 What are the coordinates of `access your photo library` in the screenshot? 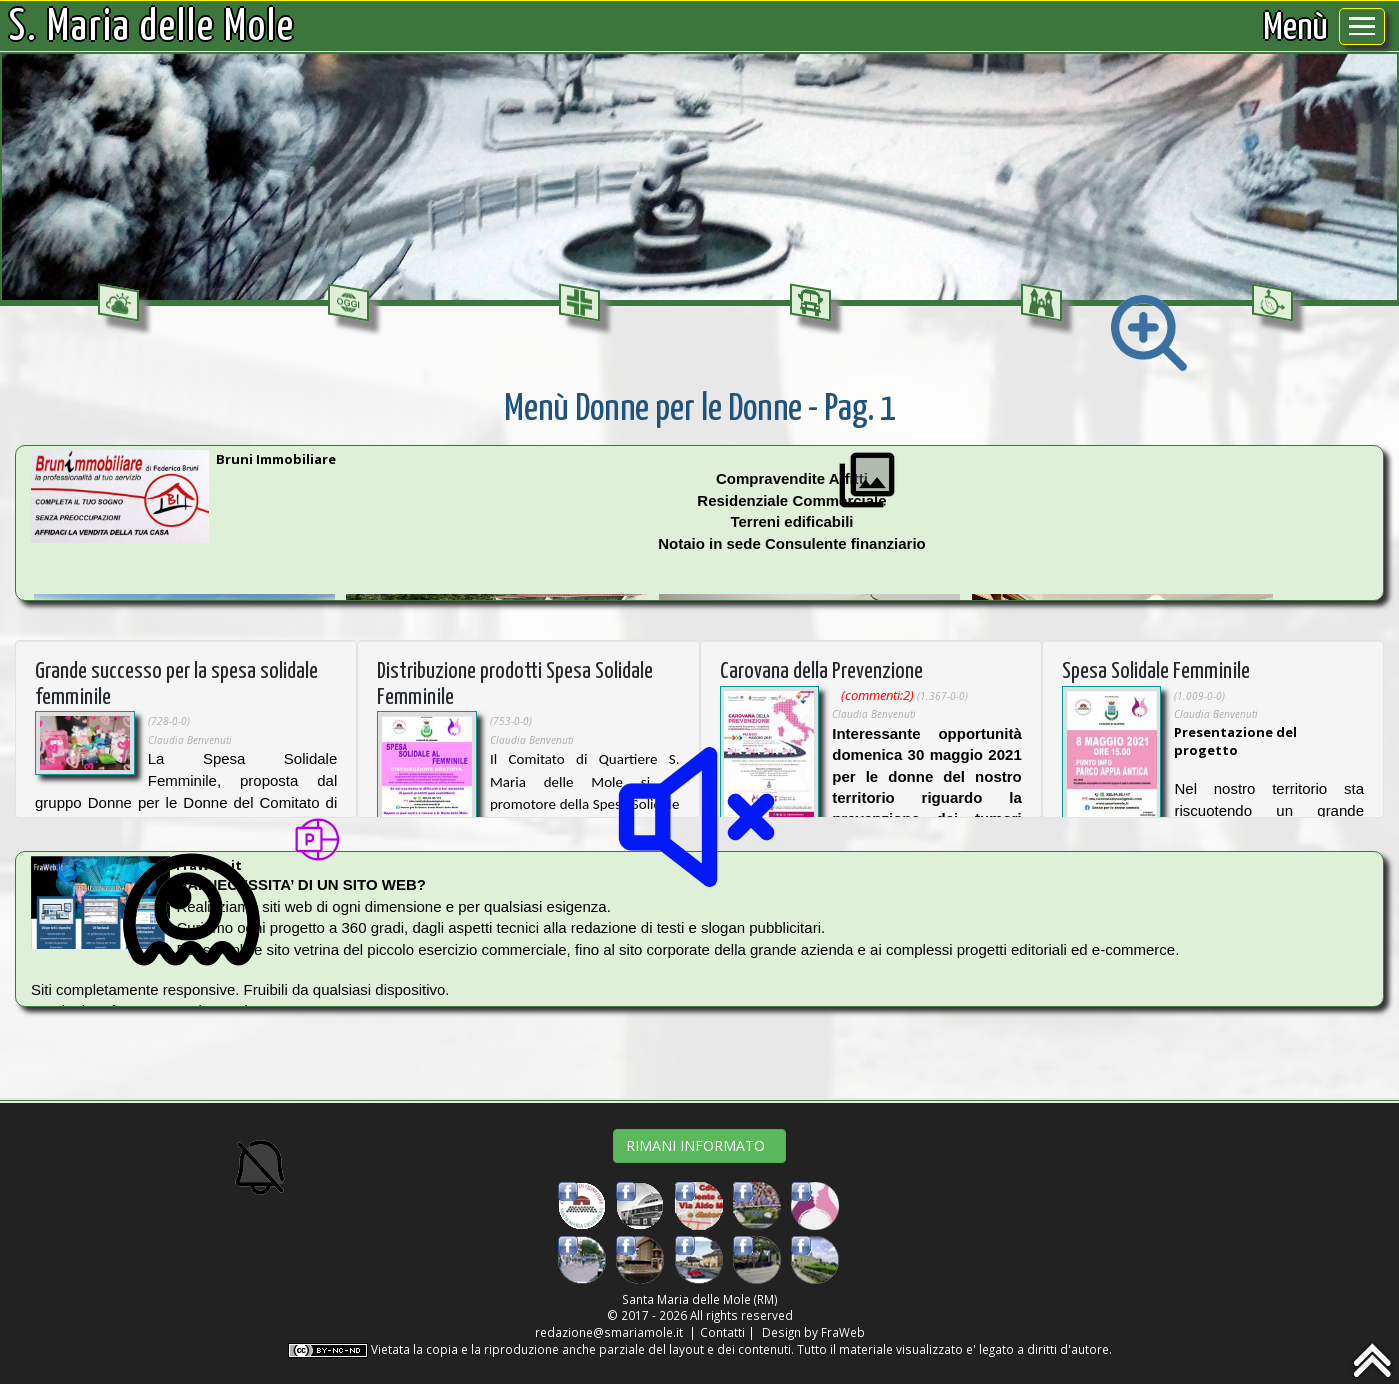 It's located at (867, 480).